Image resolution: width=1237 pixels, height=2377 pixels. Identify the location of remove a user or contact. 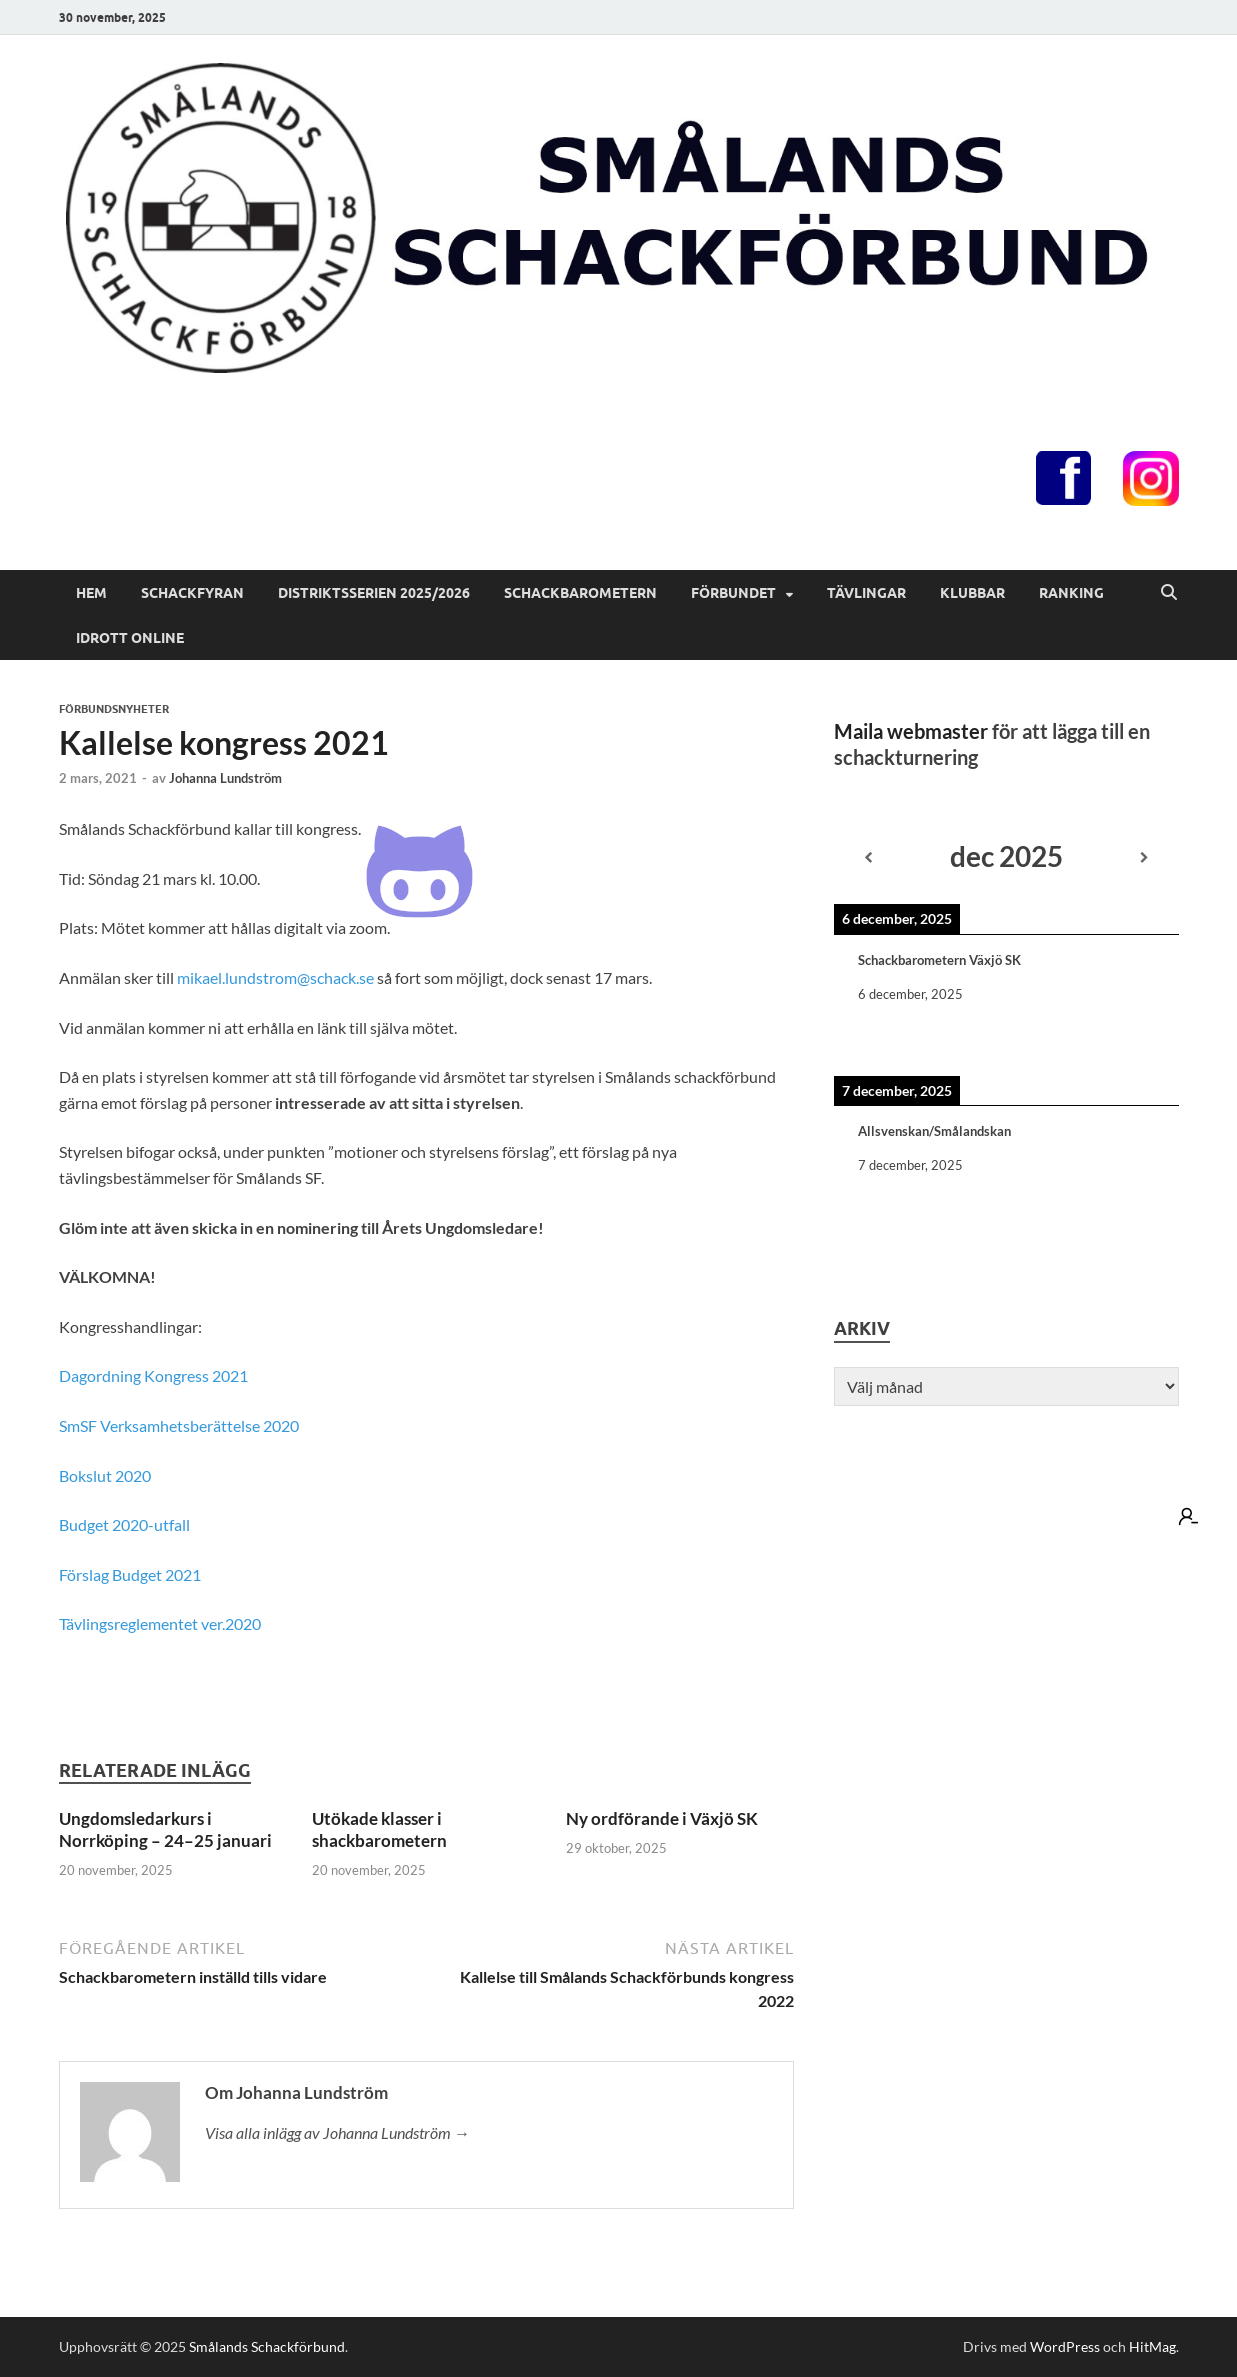
(1188, 1516).